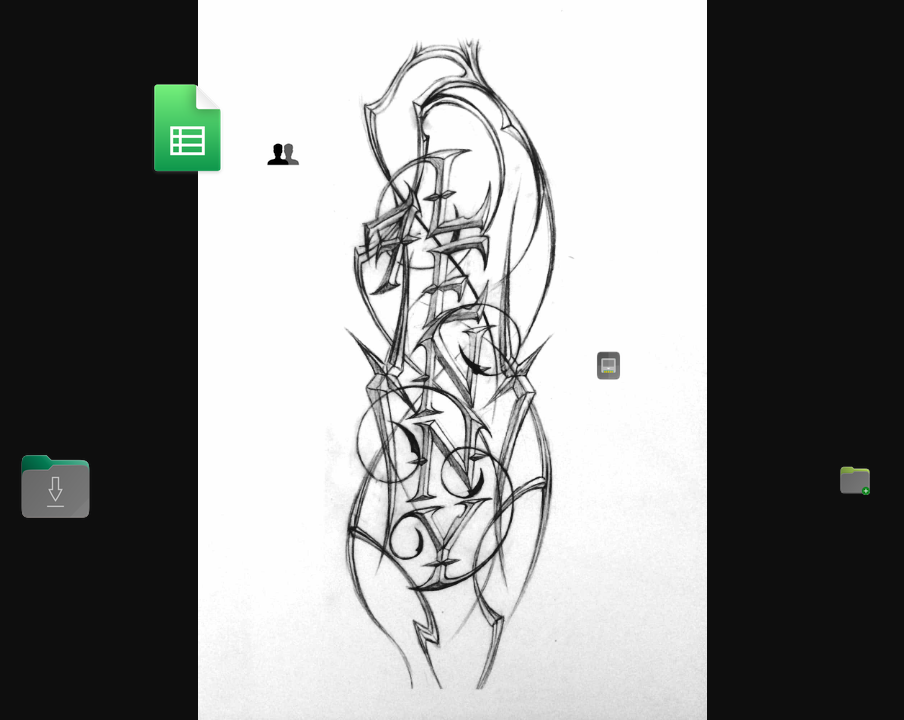 Image resolution: width=904 pixels, height=720 pixels. Describe the element at coordinates (55, 486) in the screenshot. I see `open your downloads folder` at that location.